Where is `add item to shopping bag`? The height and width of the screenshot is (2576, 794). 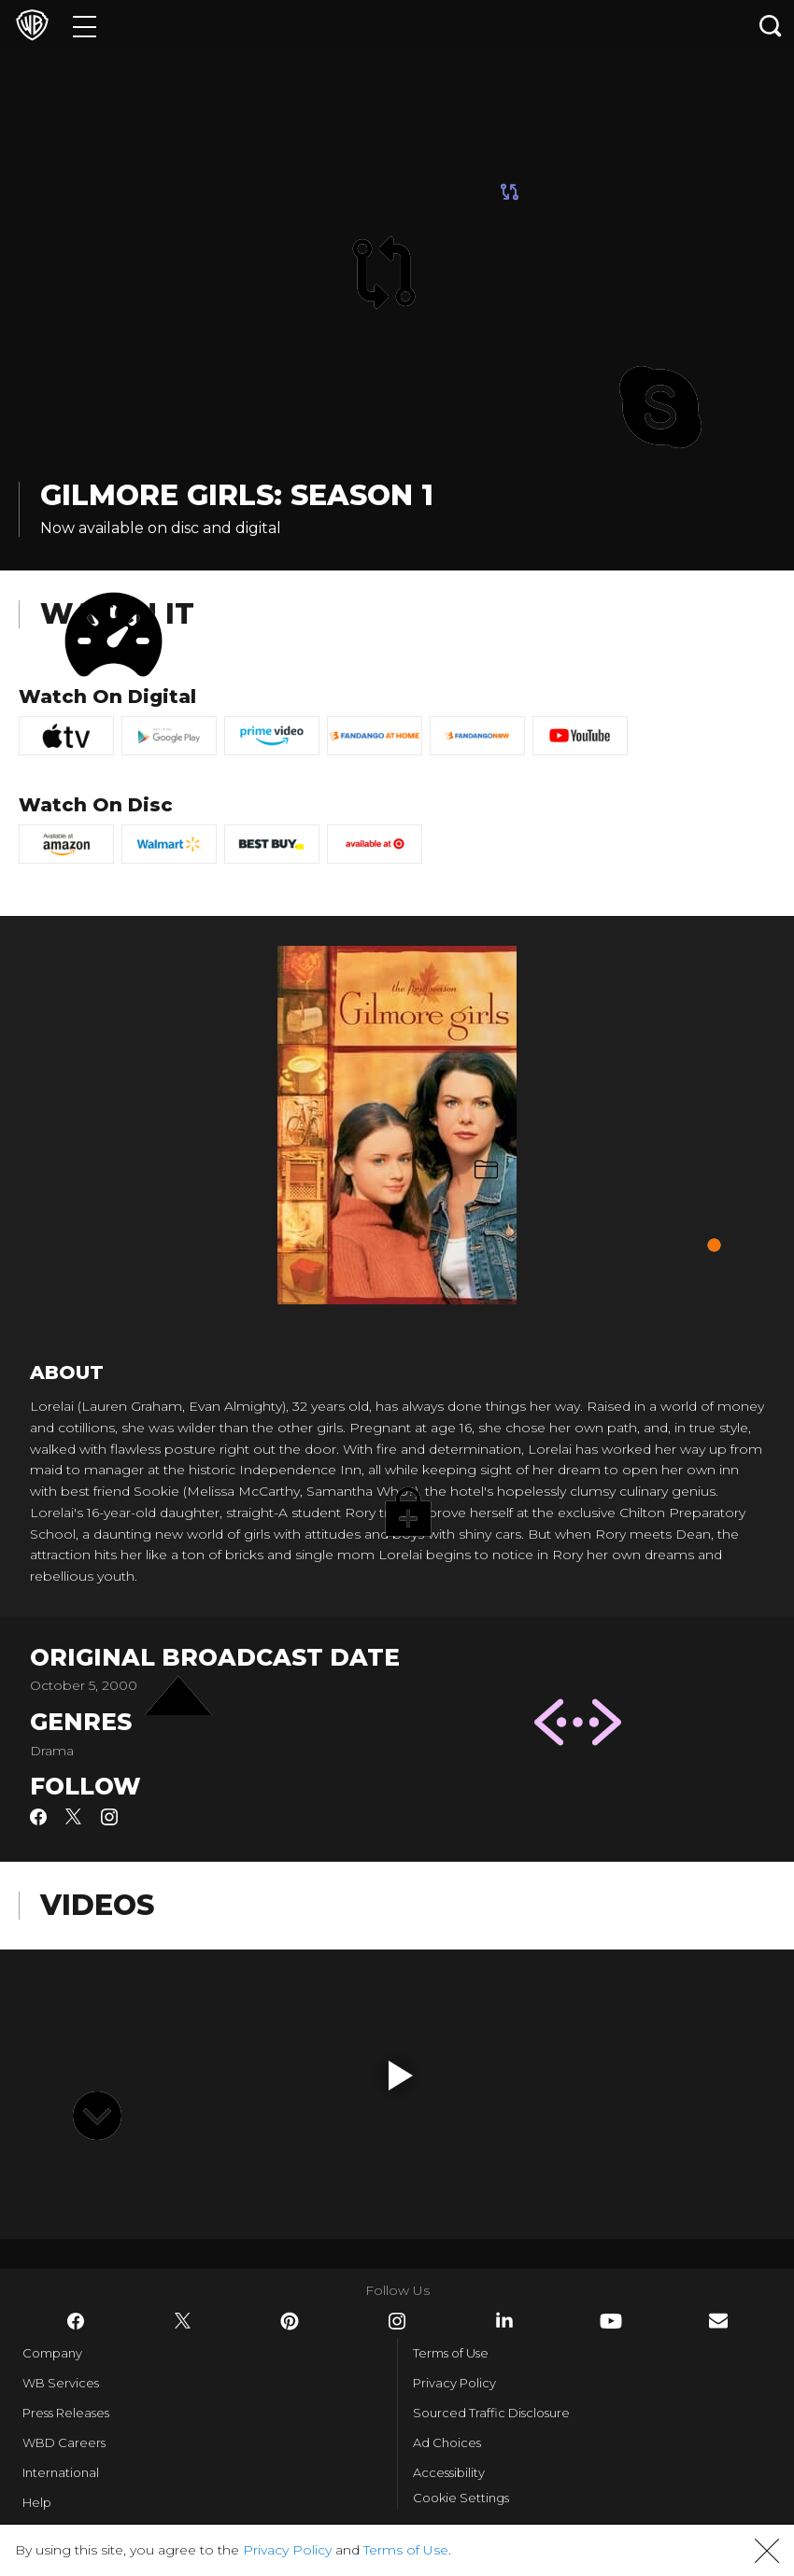
add item to shopping bag is located at coordinates (408, 1512).